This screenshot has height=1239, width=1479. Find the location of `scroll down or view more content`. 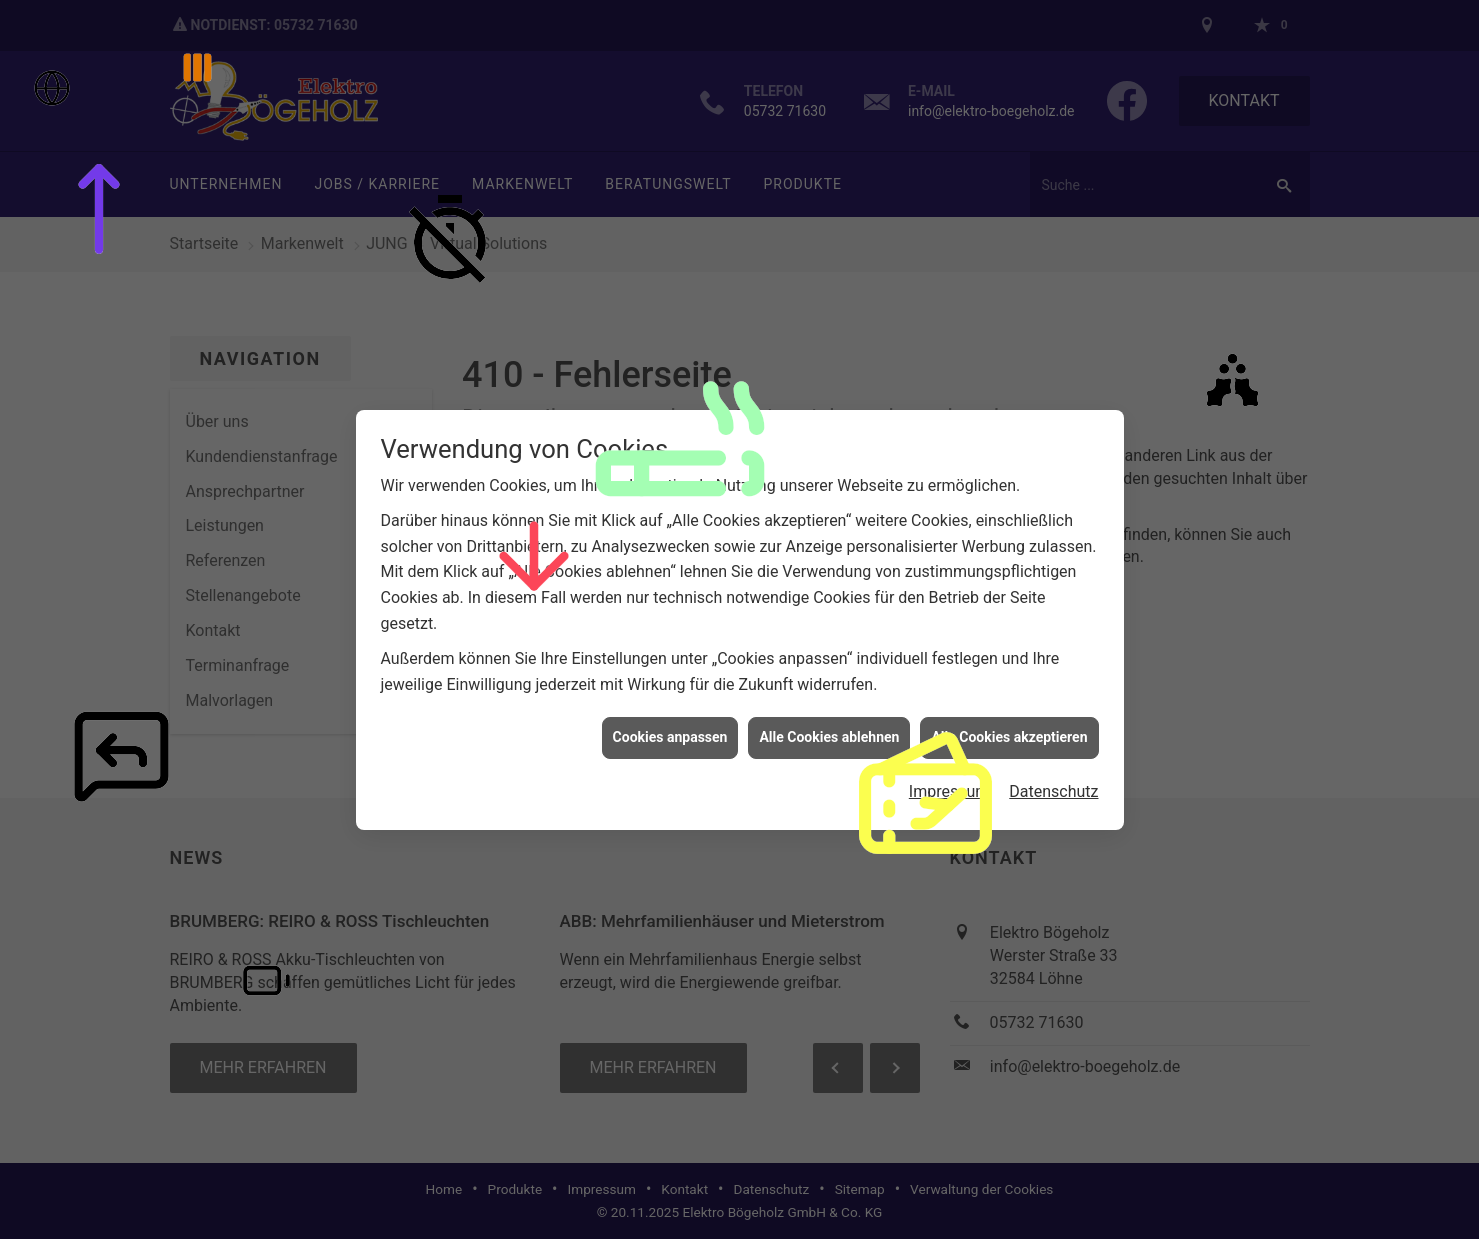

scroll down or view more content is located at coordinates (534, 556).